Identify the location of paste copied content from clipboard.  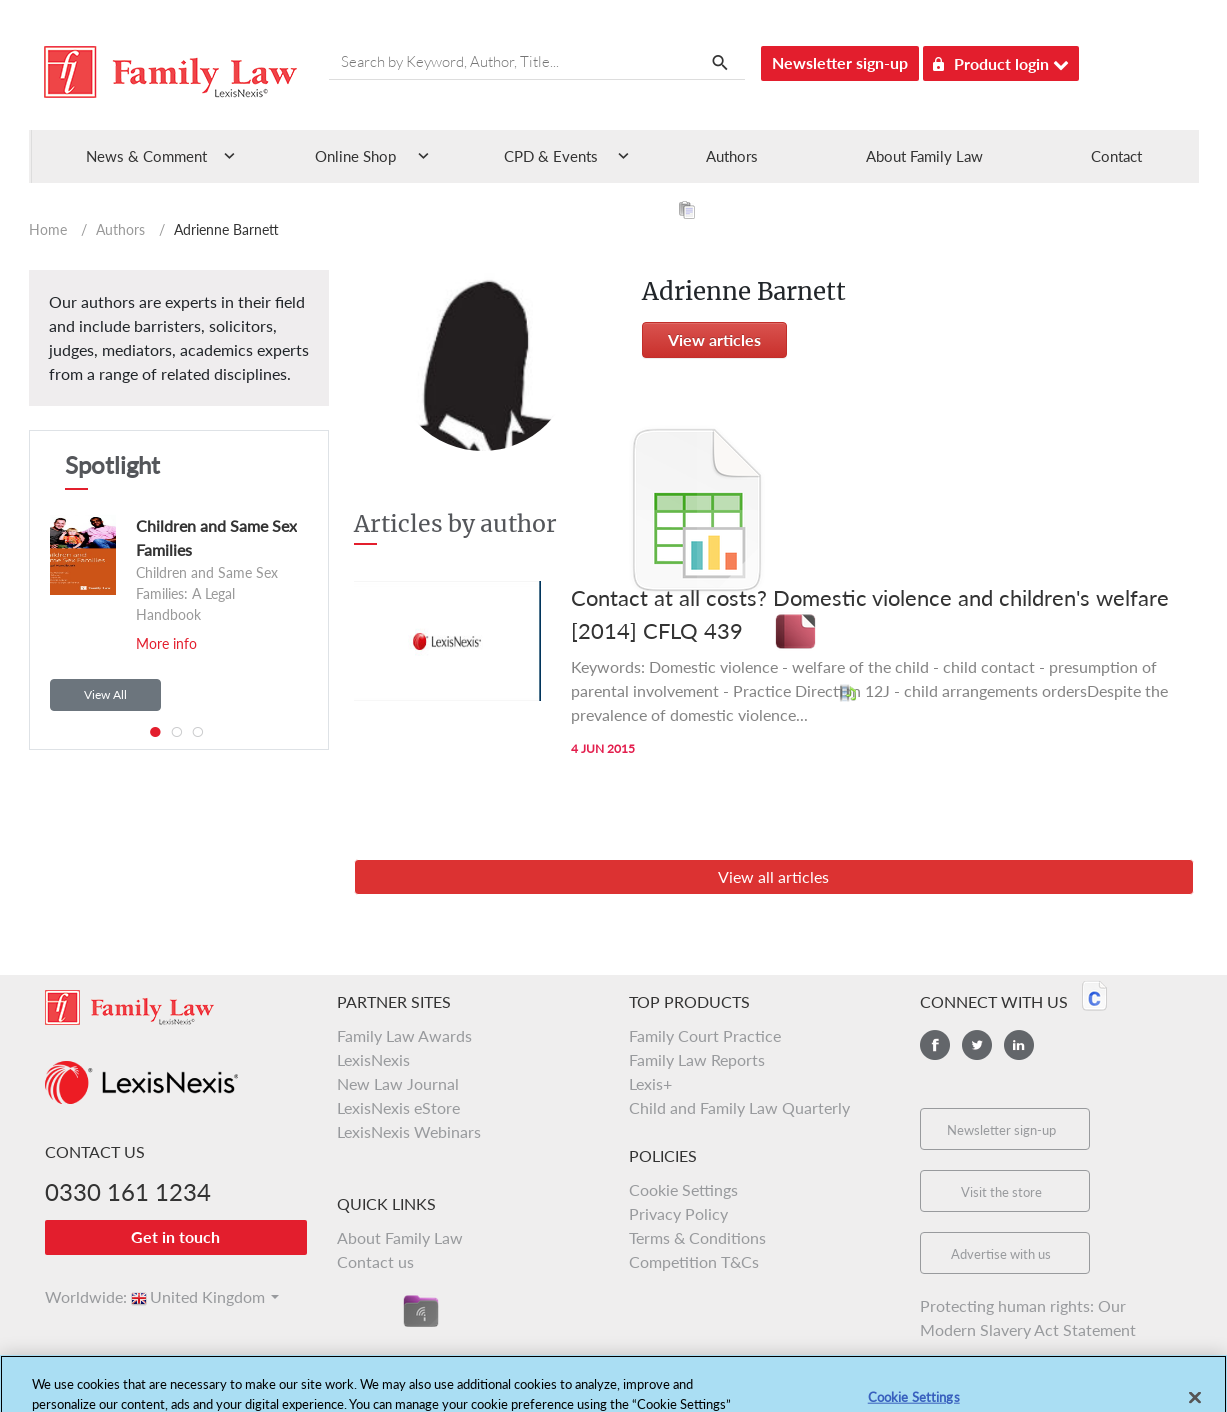
(687, 210).